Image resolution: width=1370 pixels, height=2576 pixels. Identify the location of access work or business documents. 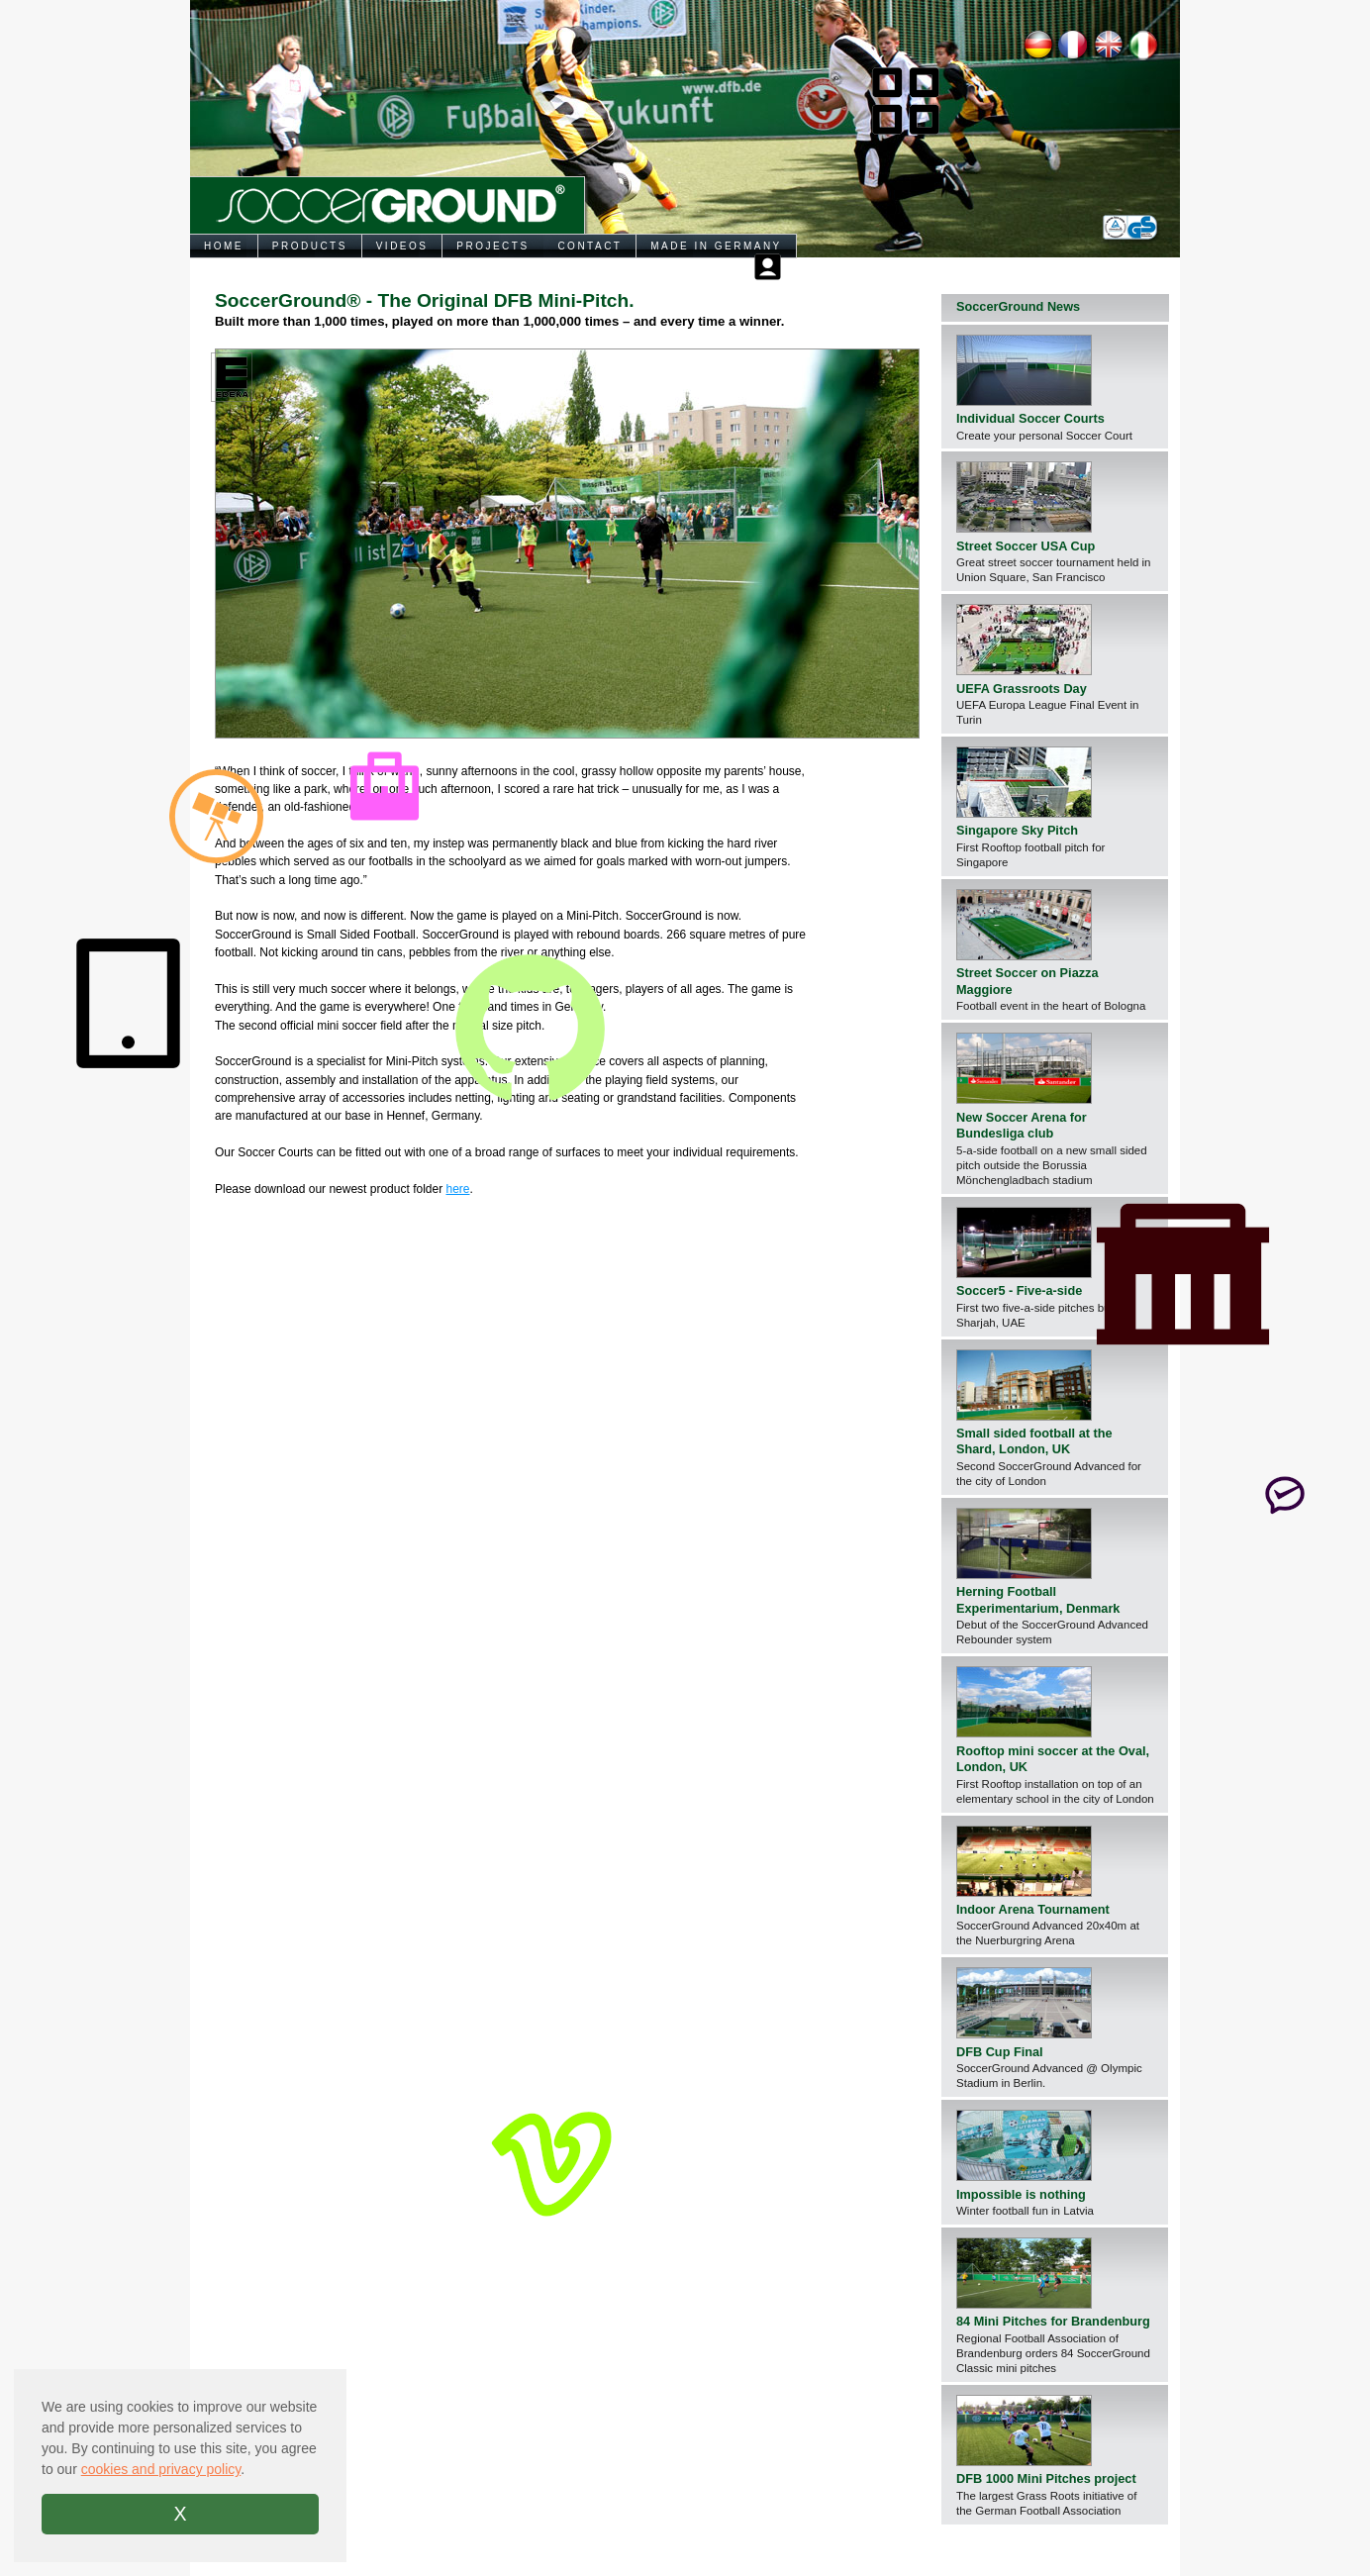
(384, 789).